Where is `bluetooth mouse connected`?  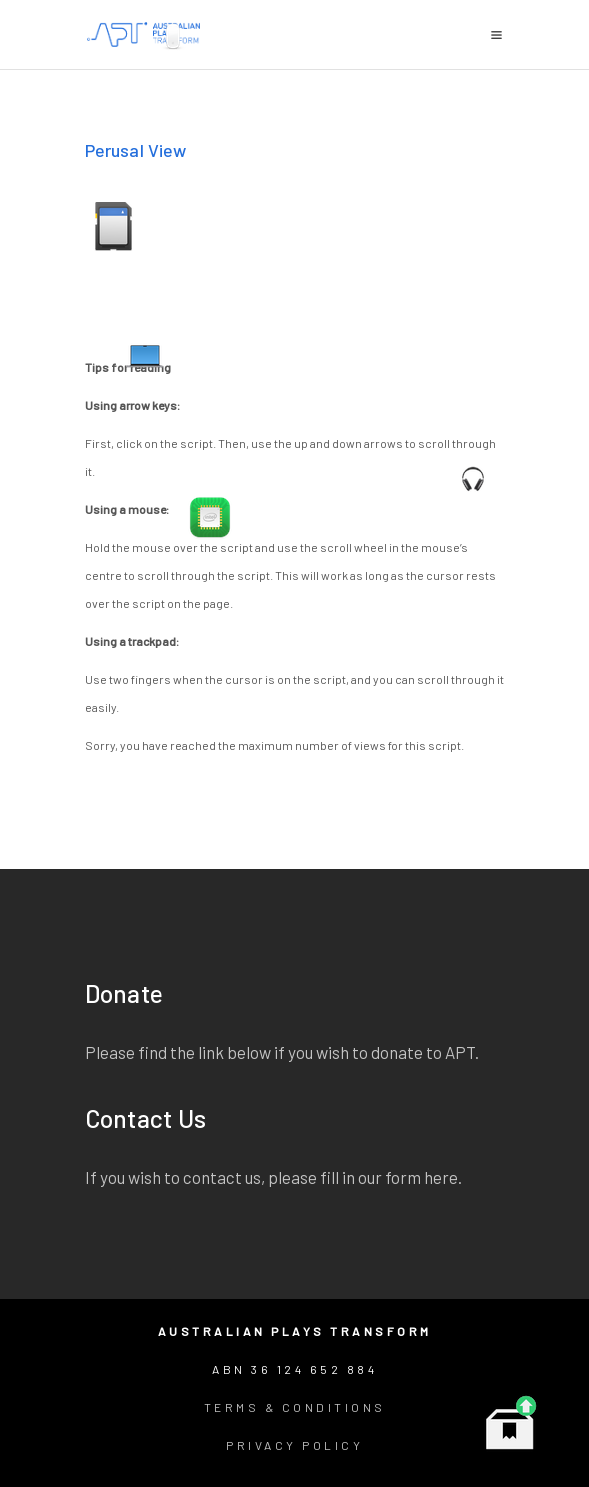 bluetooth mouse connected is located at coordinates (173, 37).